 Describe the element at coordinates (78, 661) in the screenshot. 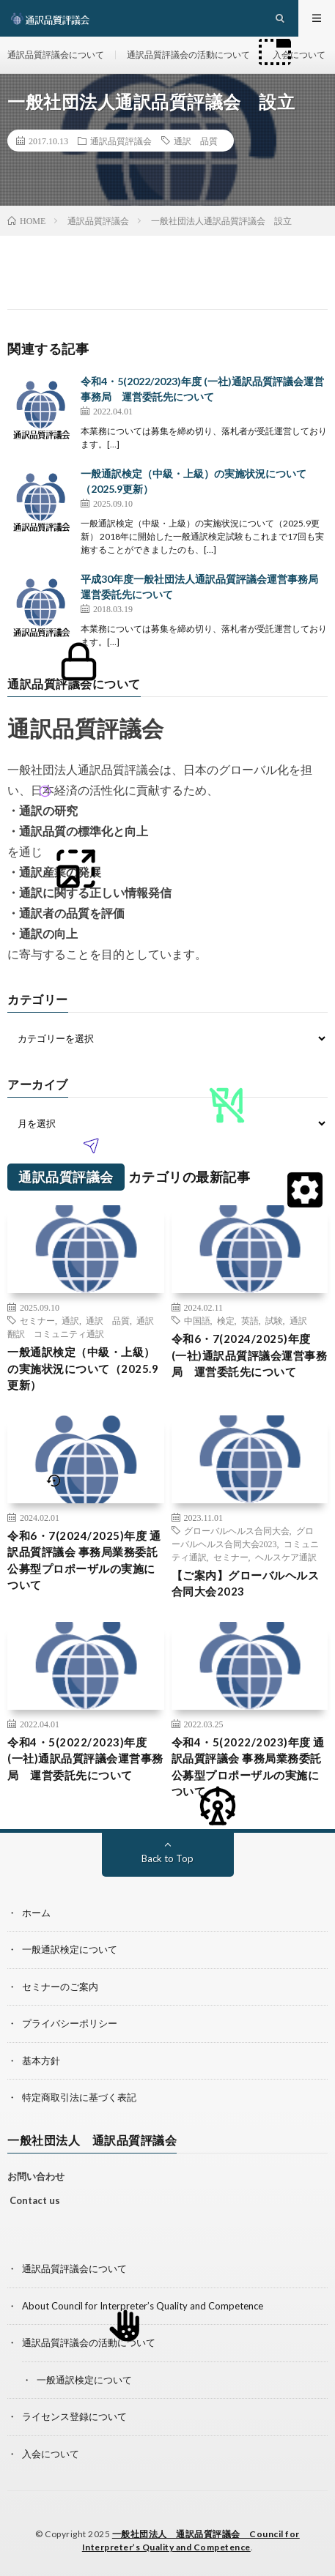

I see `indicates a secure or encrypted connection` at that location.